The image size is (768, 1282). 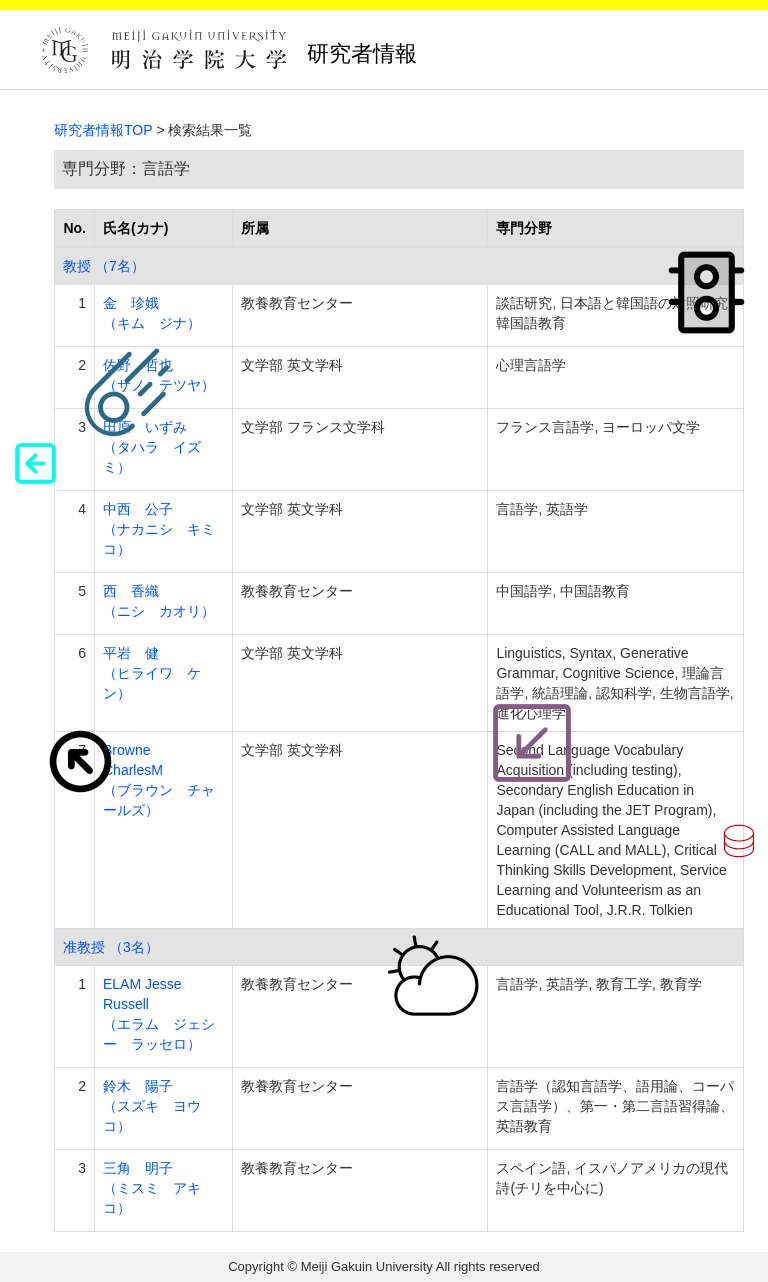 What do you see at coordinates (35, 463) in the screenshot?
I see `go back to the previous screen` at bounding box center [35, 463].